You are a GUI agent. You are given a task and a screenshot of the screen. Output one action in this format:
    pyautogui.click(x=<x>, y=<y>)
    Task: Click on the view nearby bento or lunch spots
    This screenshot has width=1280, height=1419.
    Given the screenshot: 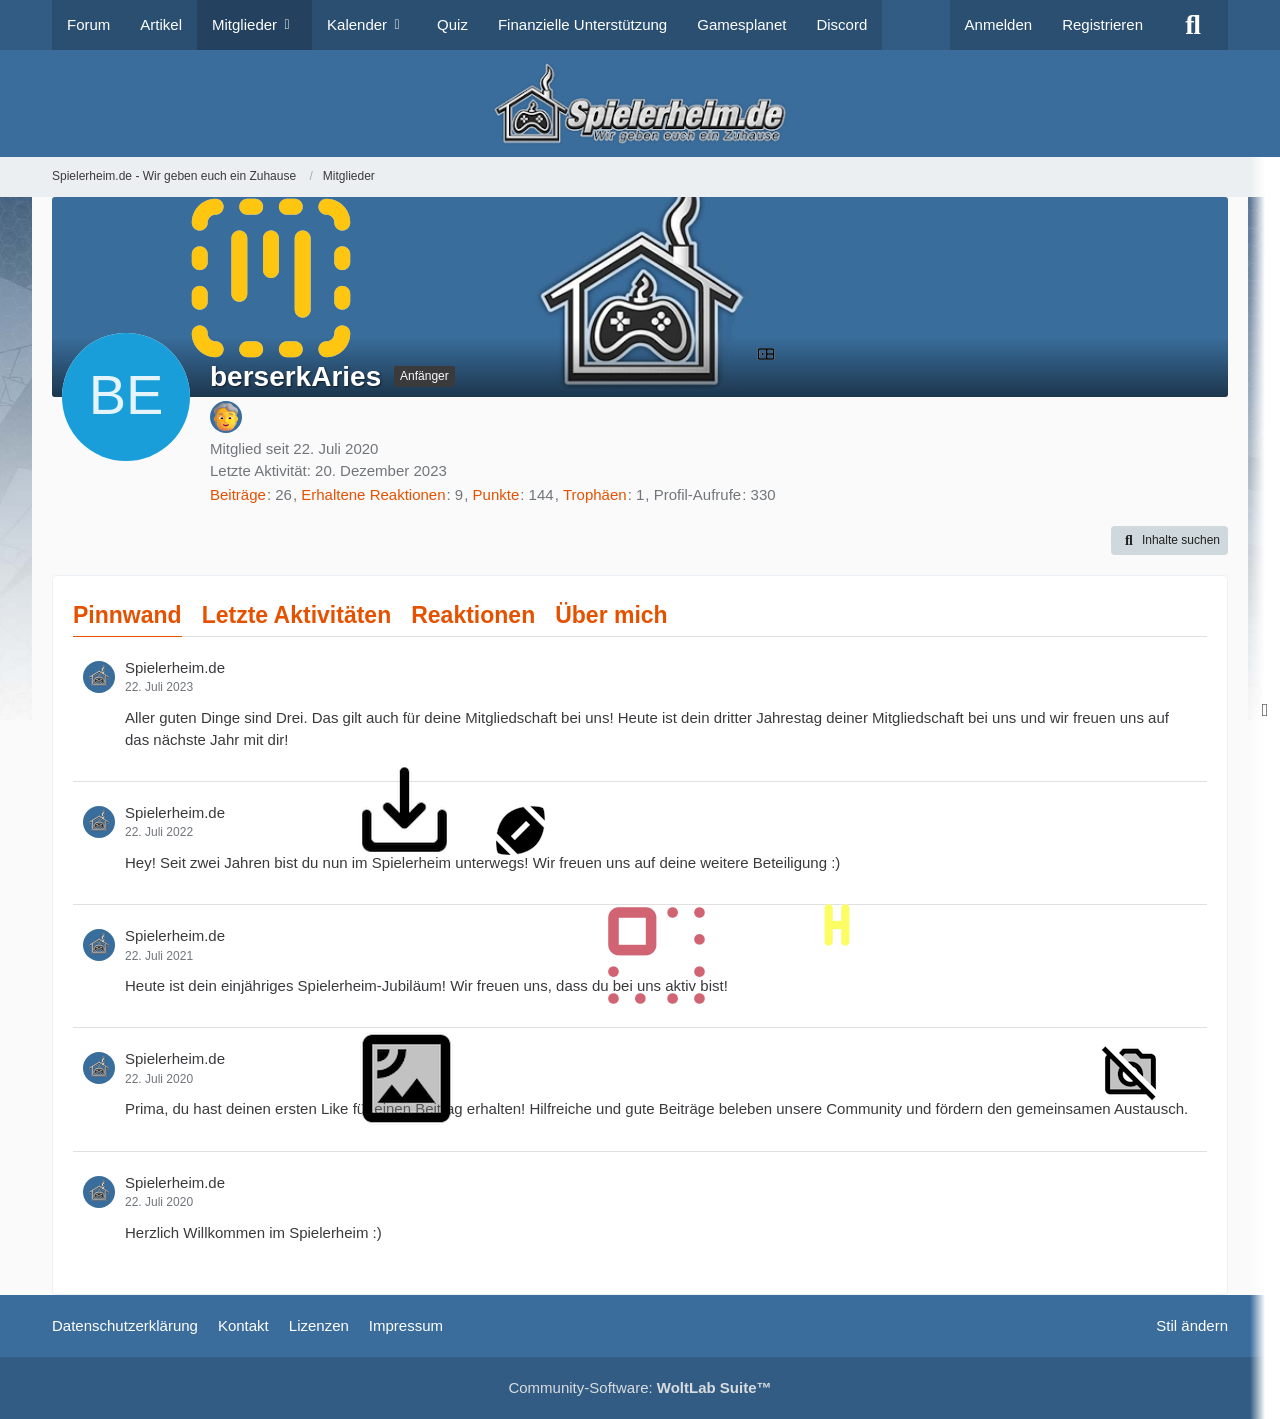 What is the action you would take?
    pyautogui.click(x=766, y=354)
    